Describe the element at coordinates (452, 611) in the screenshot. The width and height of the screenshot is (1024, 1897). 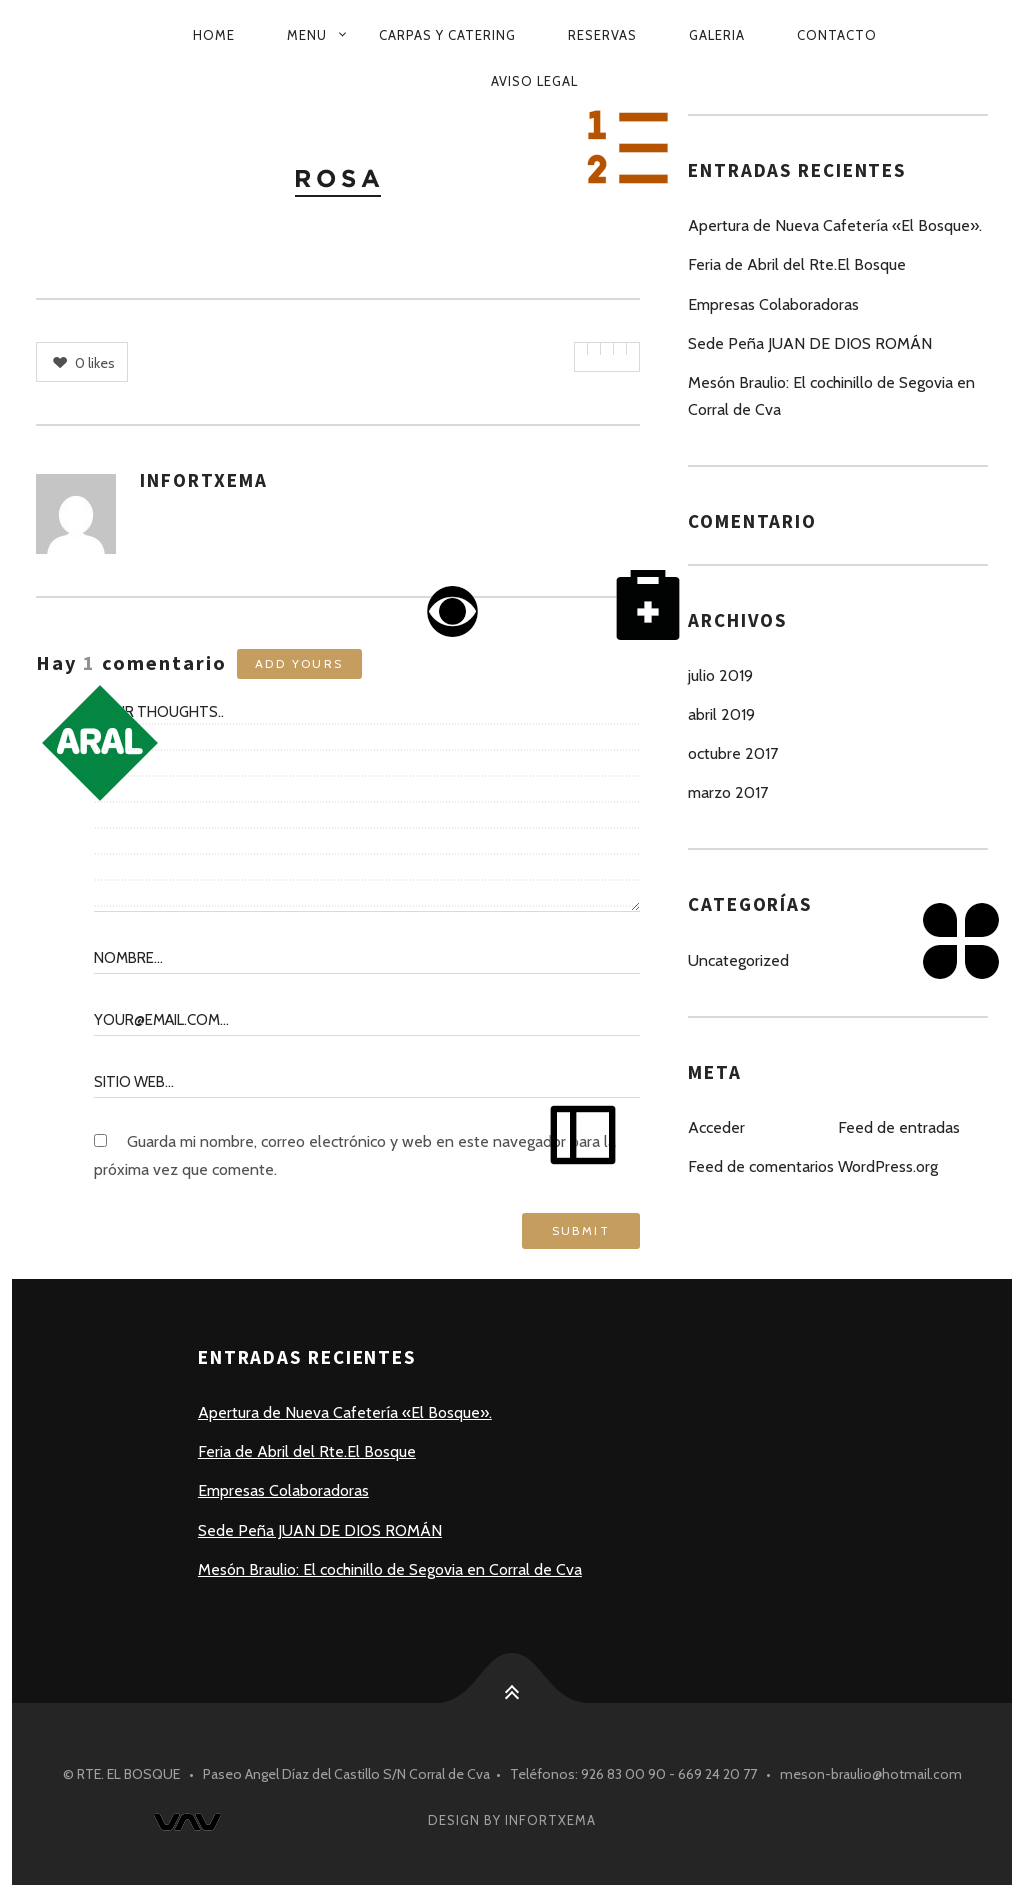
I see `CBS network logo` at that location.